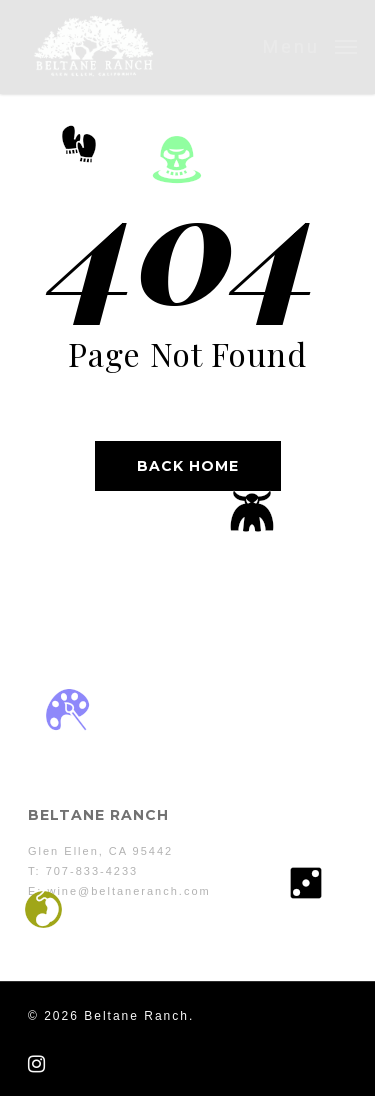 Image resolution: width=375 pixels, height=1096 pixels. Describe the element at coordinates (79, 144) in the screenshot. I see `winter gear or cold weather equipment category` at that location.